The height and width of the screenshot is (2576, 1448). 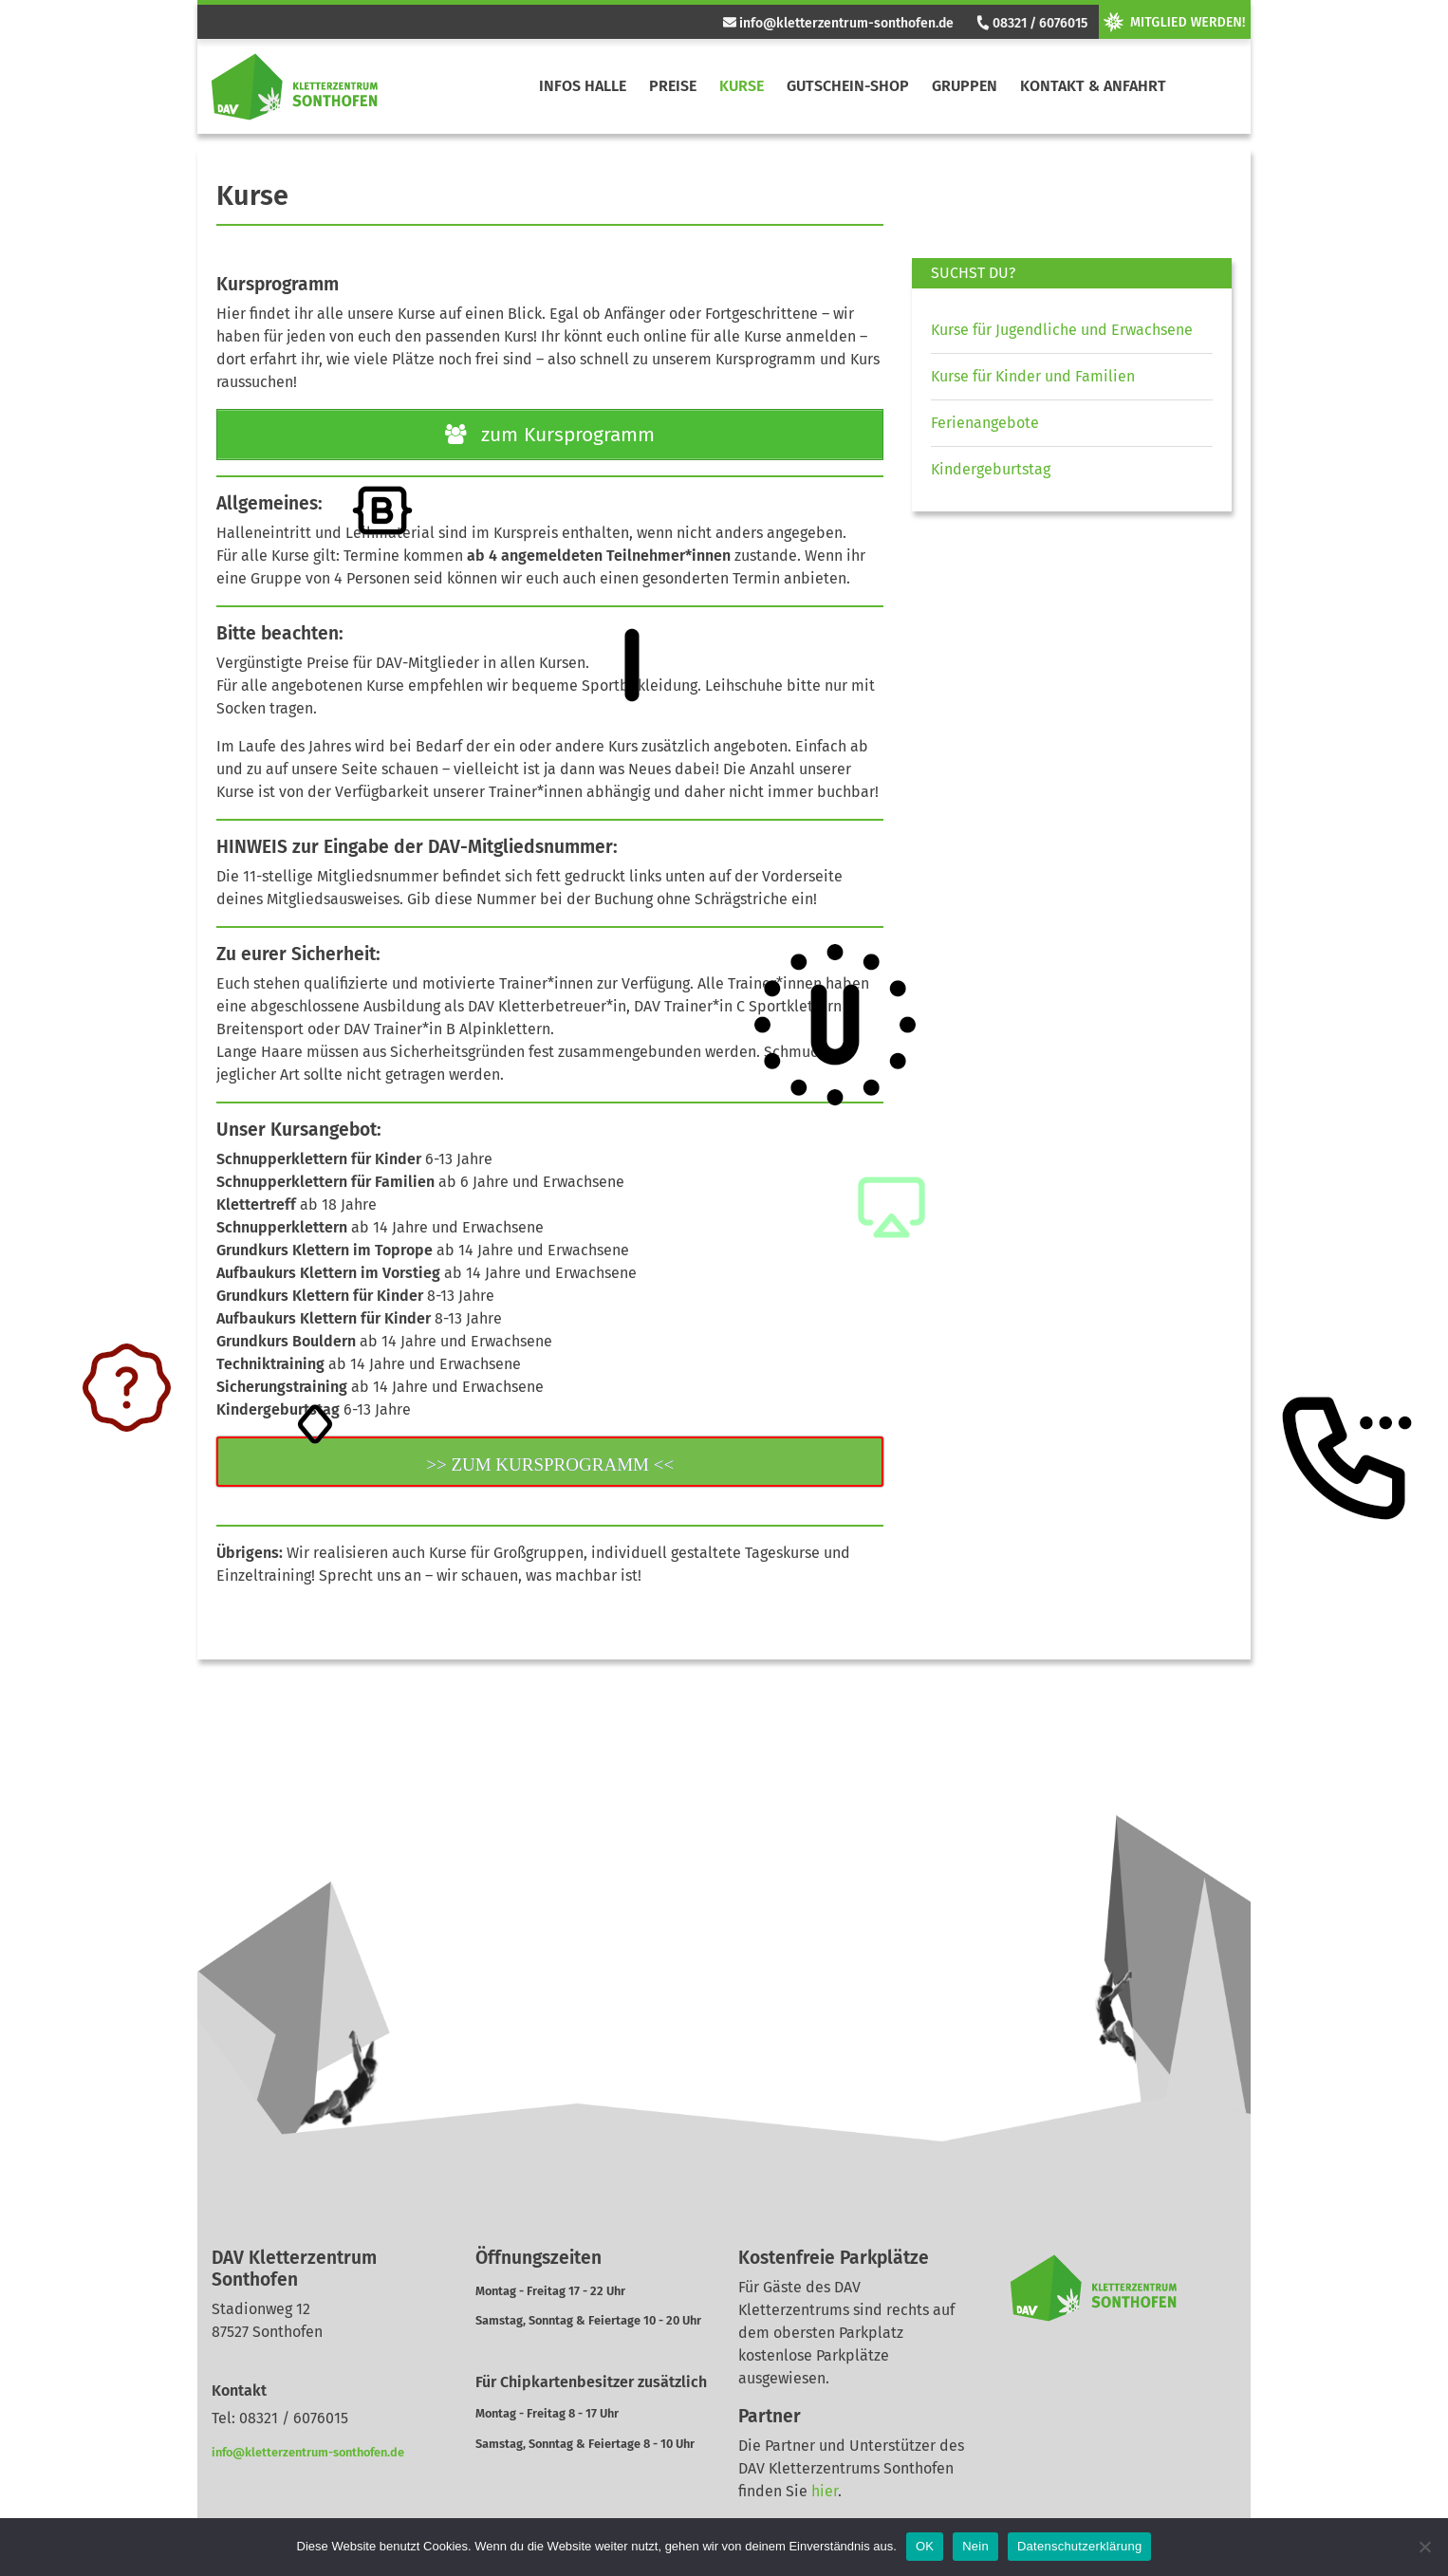 What do you see at coordinates (632, 665) in the screenshot?
I see `indicates information or help is available` at bounding box center [632, 665].